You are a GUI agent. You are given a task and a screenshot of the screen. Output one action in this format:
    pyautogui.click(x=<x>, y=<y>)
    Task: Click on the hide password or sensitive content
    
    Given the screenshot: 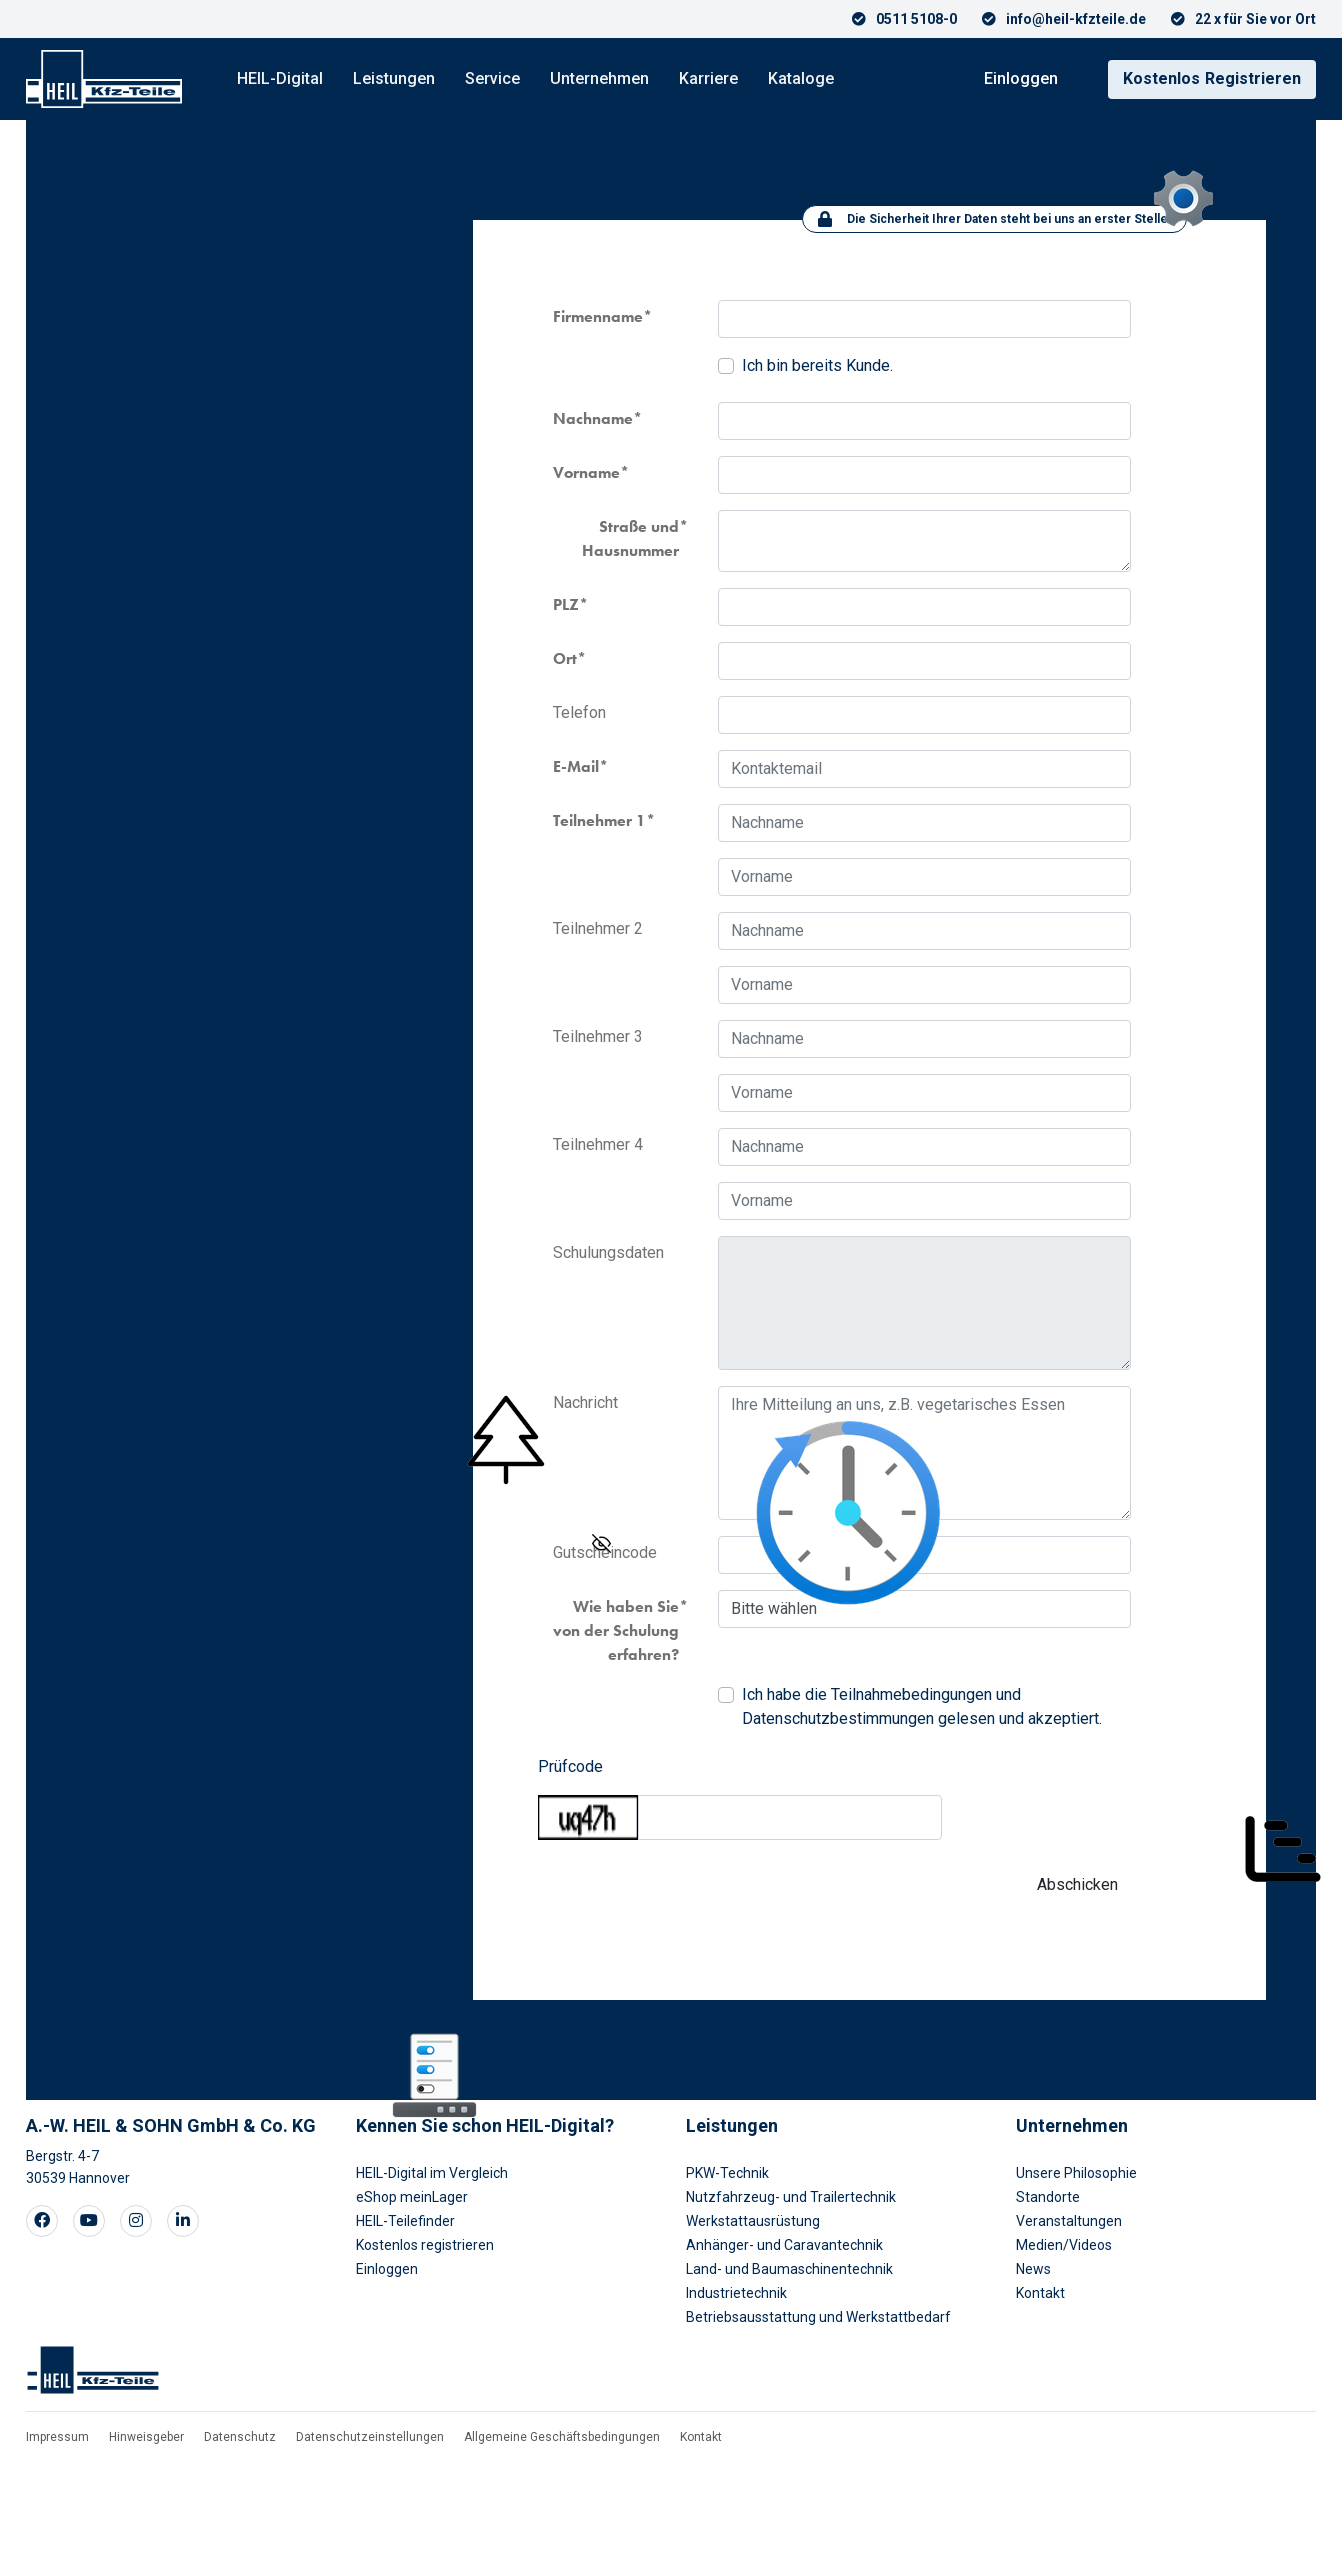 What is the action you would take?
    pyautogui.click(x=601, y=1543)
    